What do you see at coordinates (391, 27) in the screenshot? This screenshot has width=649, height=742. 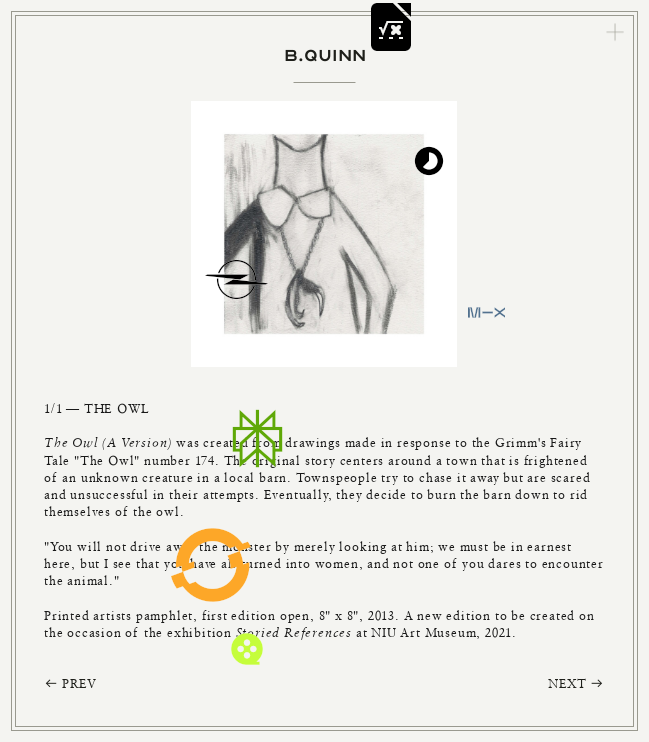 I see `open LibreOffice Math application` at bounding box center [391, 27].